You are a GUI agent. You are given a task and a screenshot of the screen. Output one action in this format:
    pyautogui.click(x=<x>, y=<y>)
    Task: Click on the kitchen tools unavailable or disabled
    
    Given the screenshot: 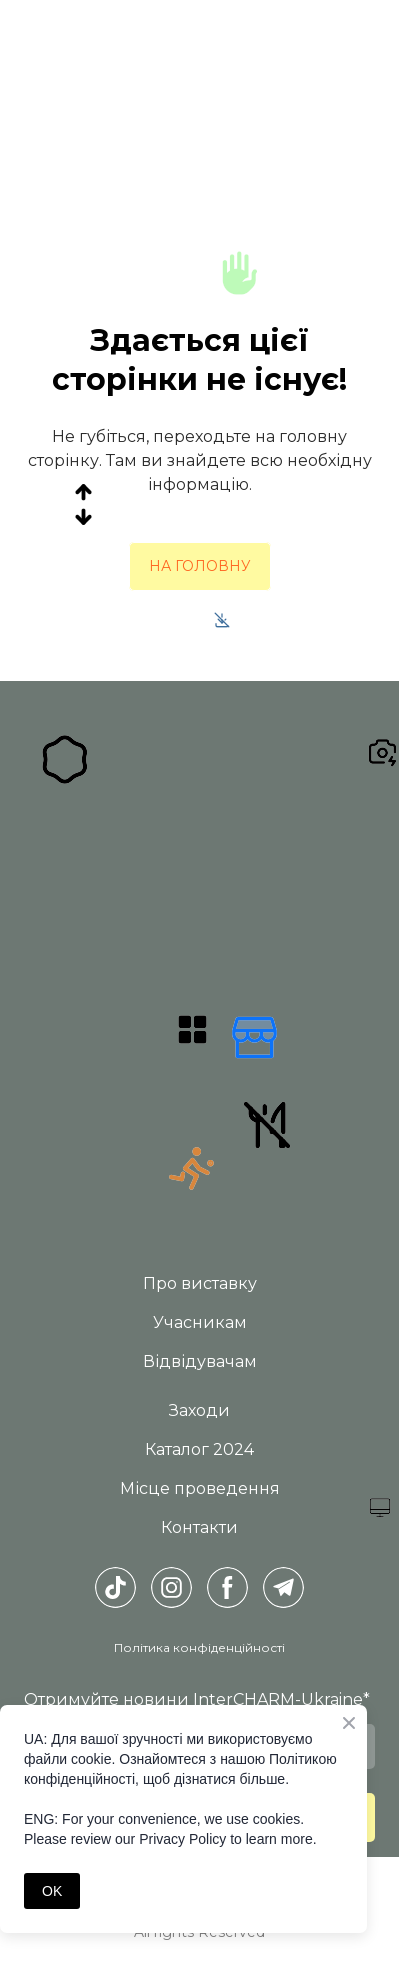 What is the action you would take?
    pyautogui.click(x=267, y=1125)
    